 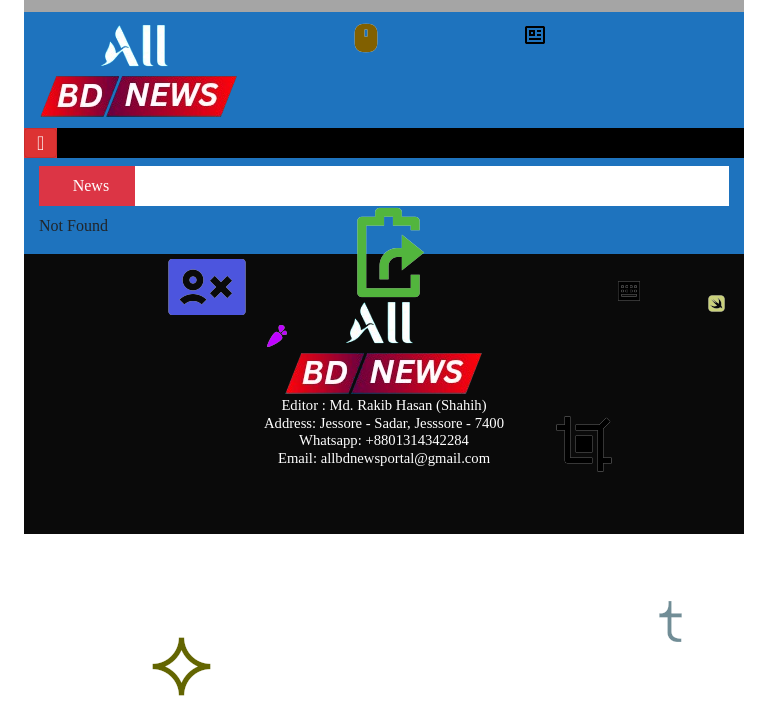 I want to click on indicates bright or sunny weather conditions, so click(x=181, y=666).